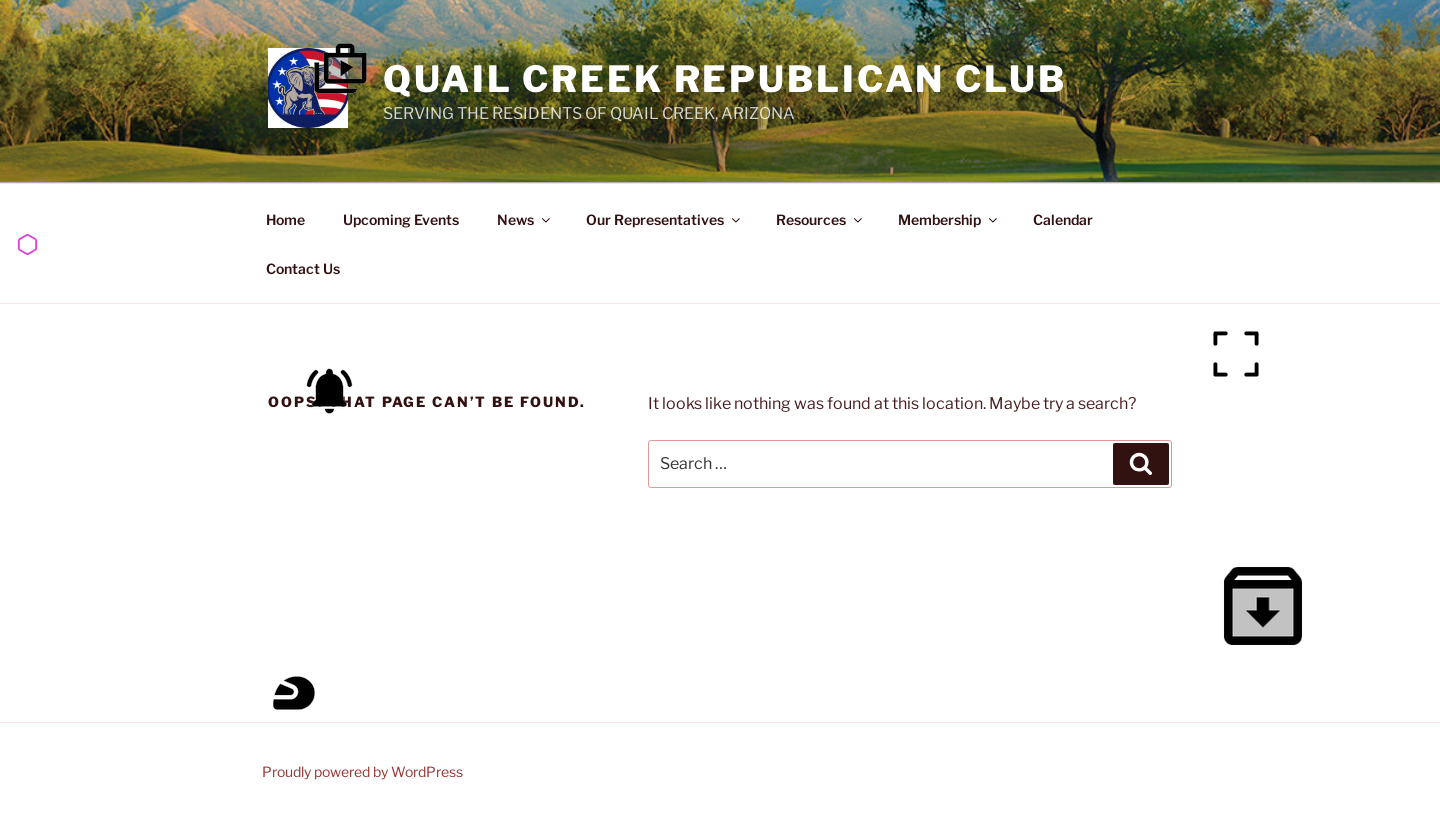 The height and width of the screenshot is (819, 1440). Describe the element at coordinates (329, 390) in the screenshot. I see `indicates new or active notifications` at that location.